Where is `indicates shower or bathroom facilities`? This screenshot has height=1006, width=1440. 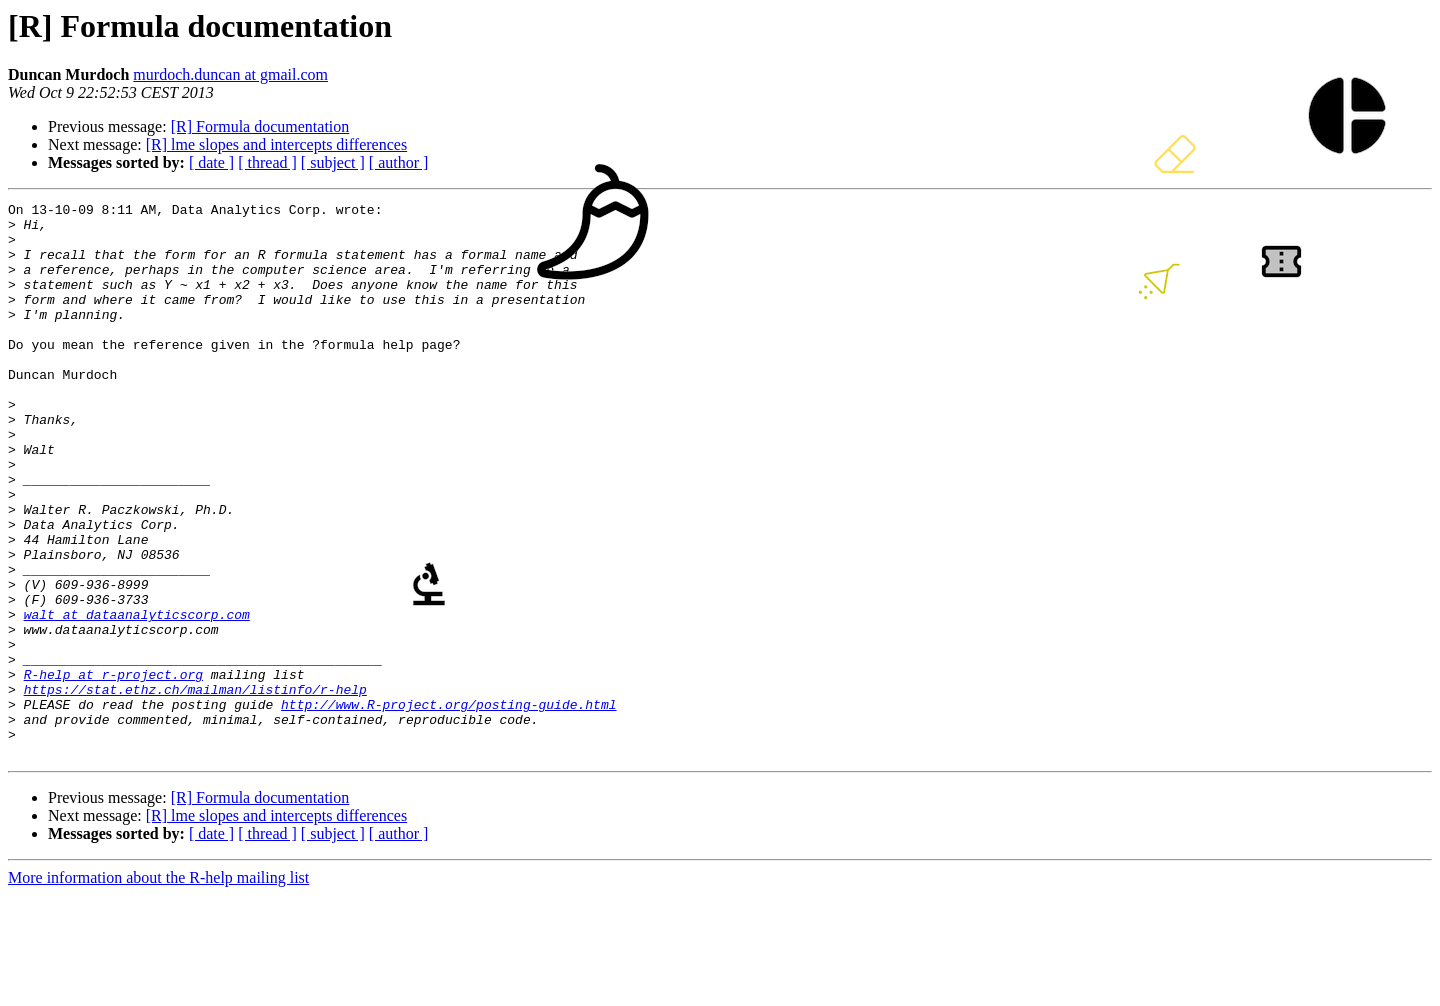
indicates shower or bathroom facilities is located at coordinates (1158, 279).